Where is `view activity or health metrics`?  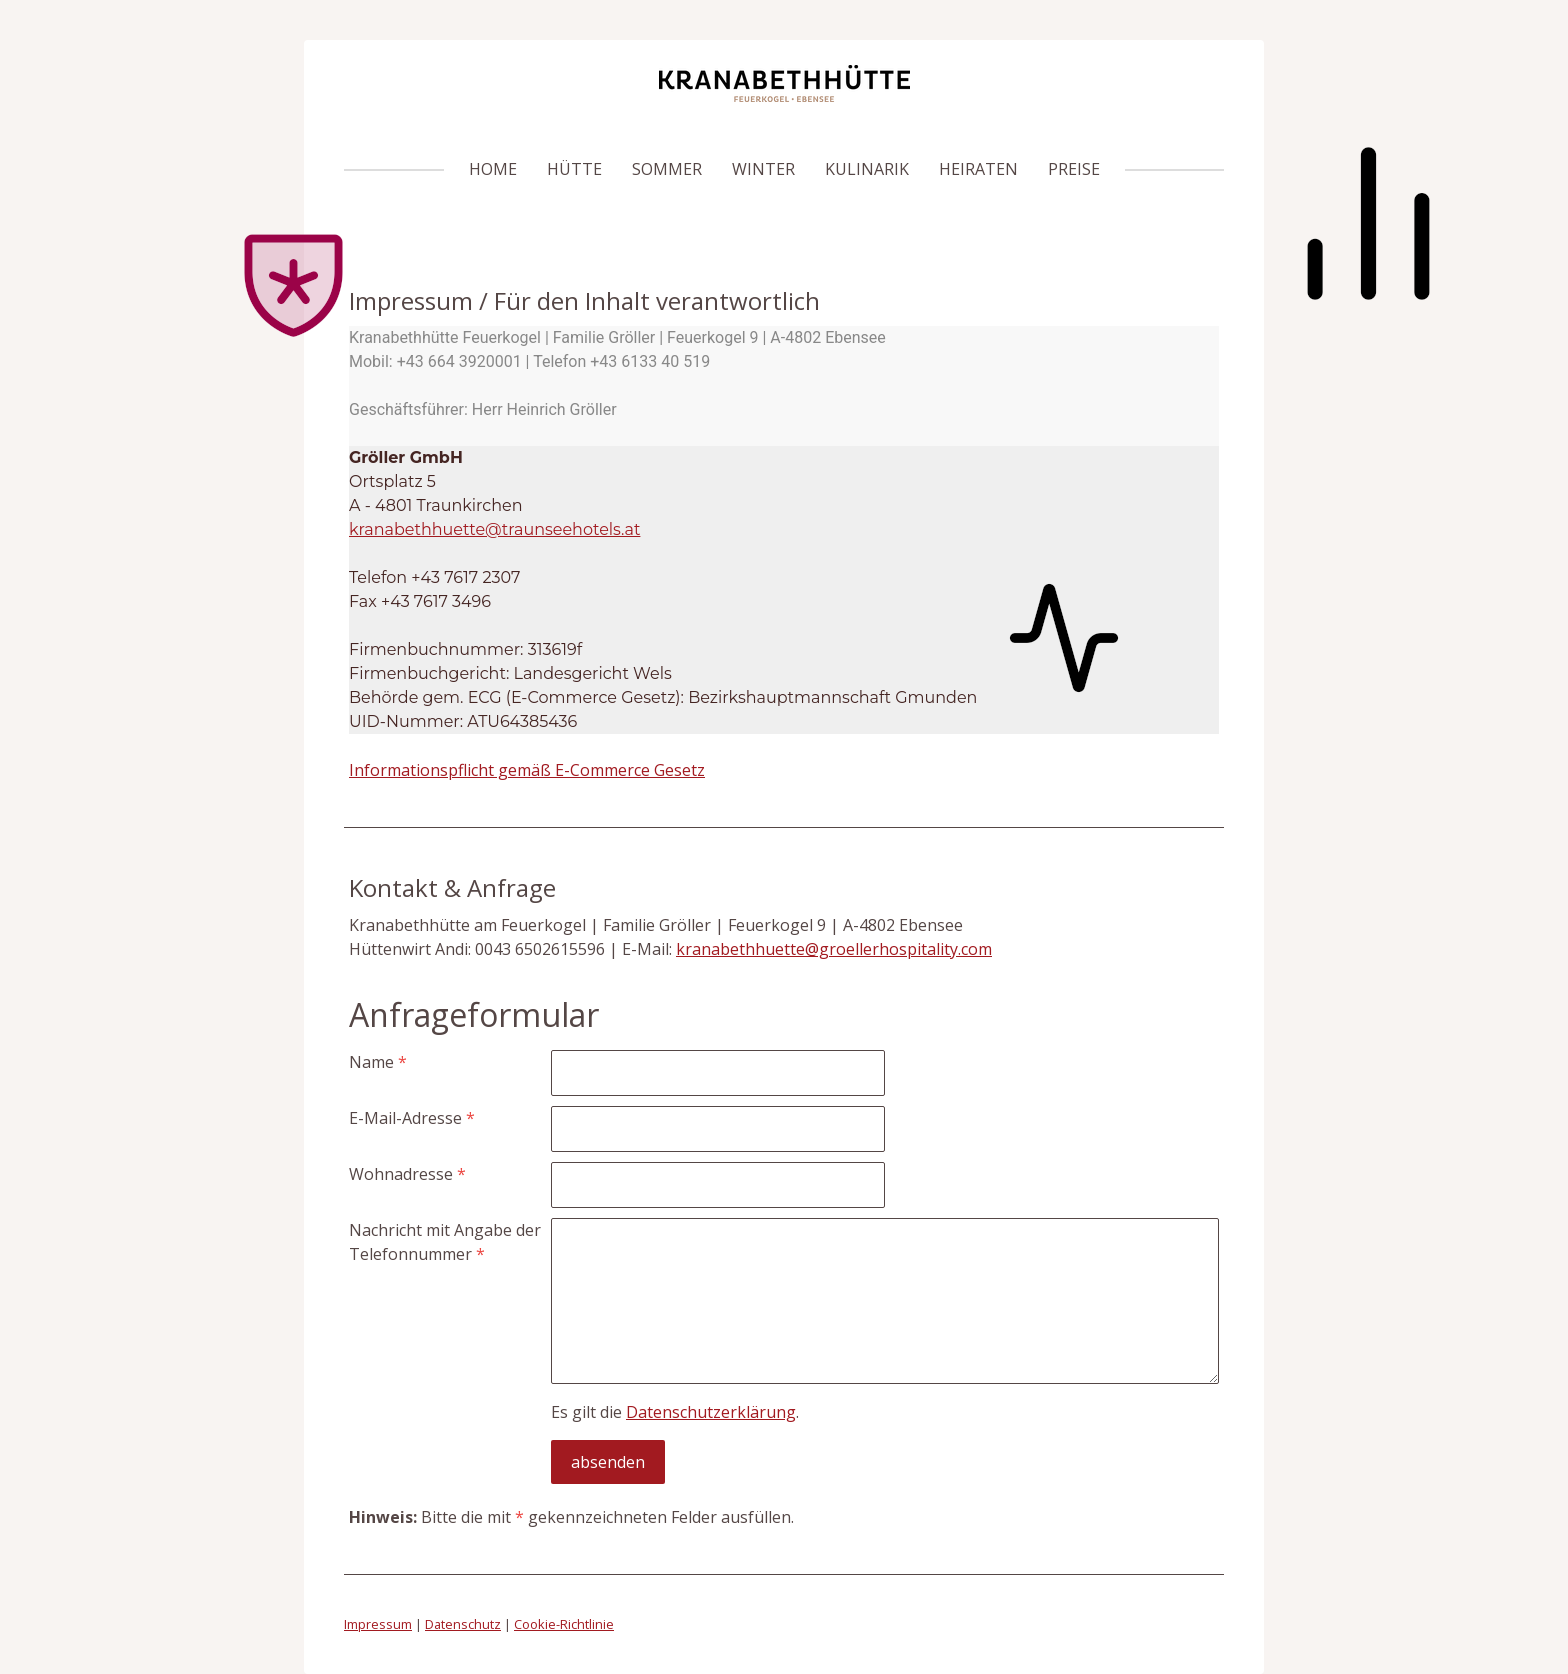
view activity or health metrics is located at coordinates (1064, 638).